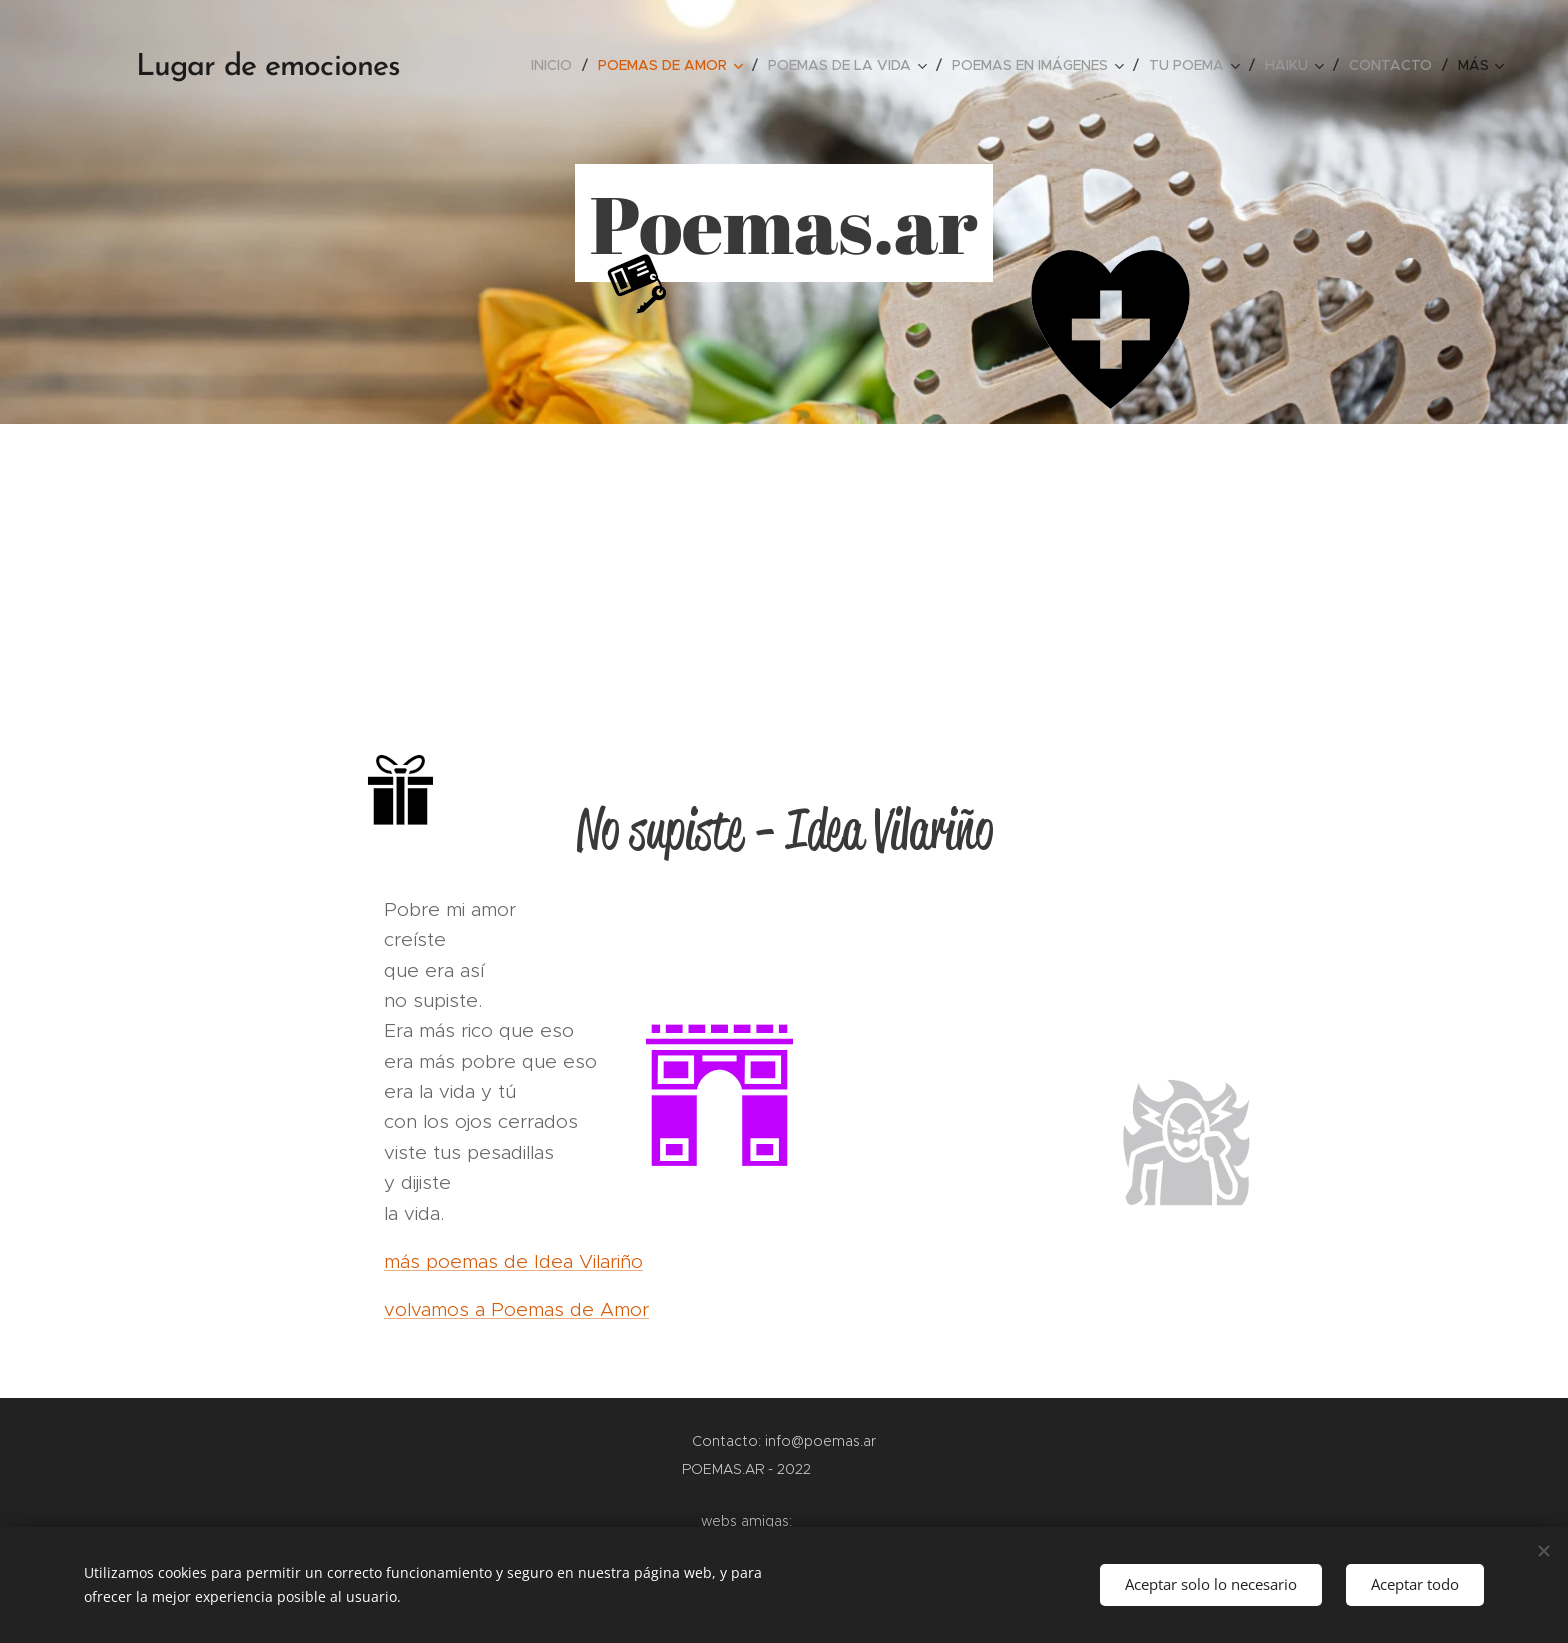 The width and height of the screenshot is (1568, 1643). Describe the element at coordinates (1186, 1142) in the screenshot. I see `activate enrage ability or berserk mode` at that location.